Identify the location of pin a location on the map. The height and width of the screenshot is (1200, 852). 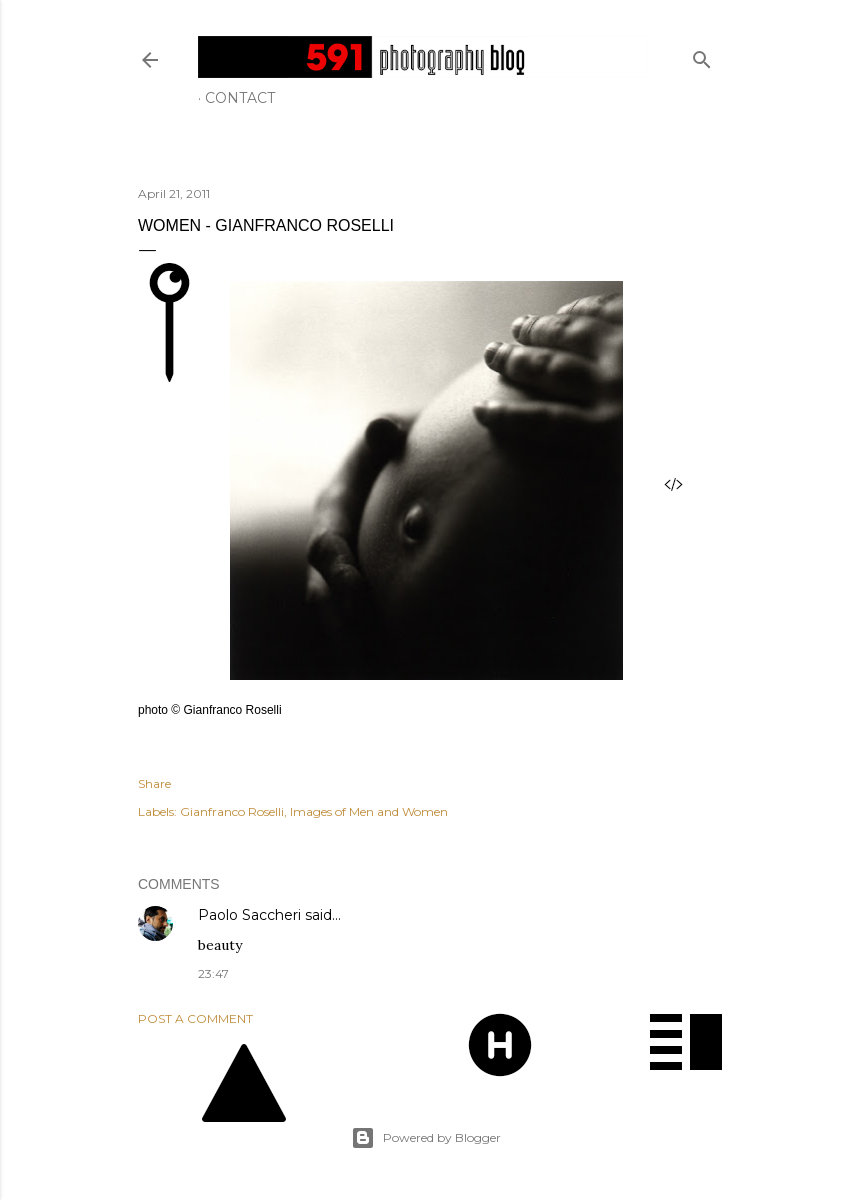
(169, 322).